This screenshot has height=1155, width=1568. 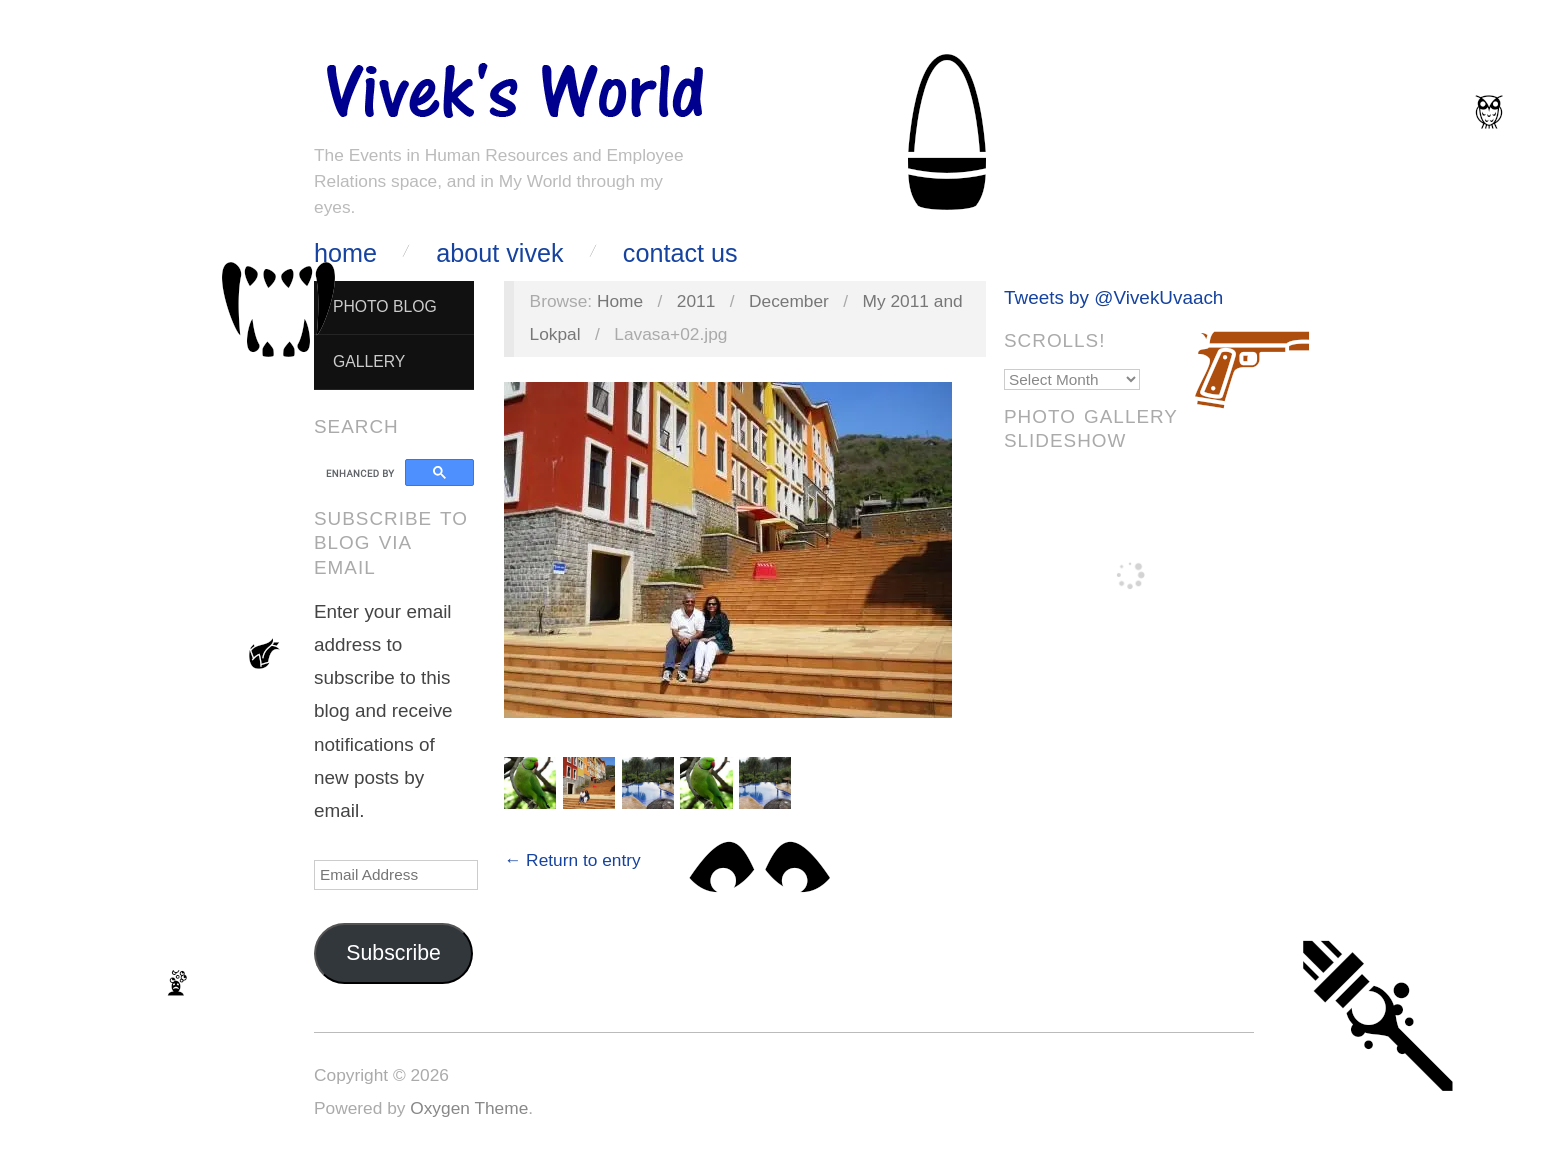 What do you see at coordinates (758, 872) in the screenshot?
I see `indicates a worried or anxious state` at bounding box center [758, 872].